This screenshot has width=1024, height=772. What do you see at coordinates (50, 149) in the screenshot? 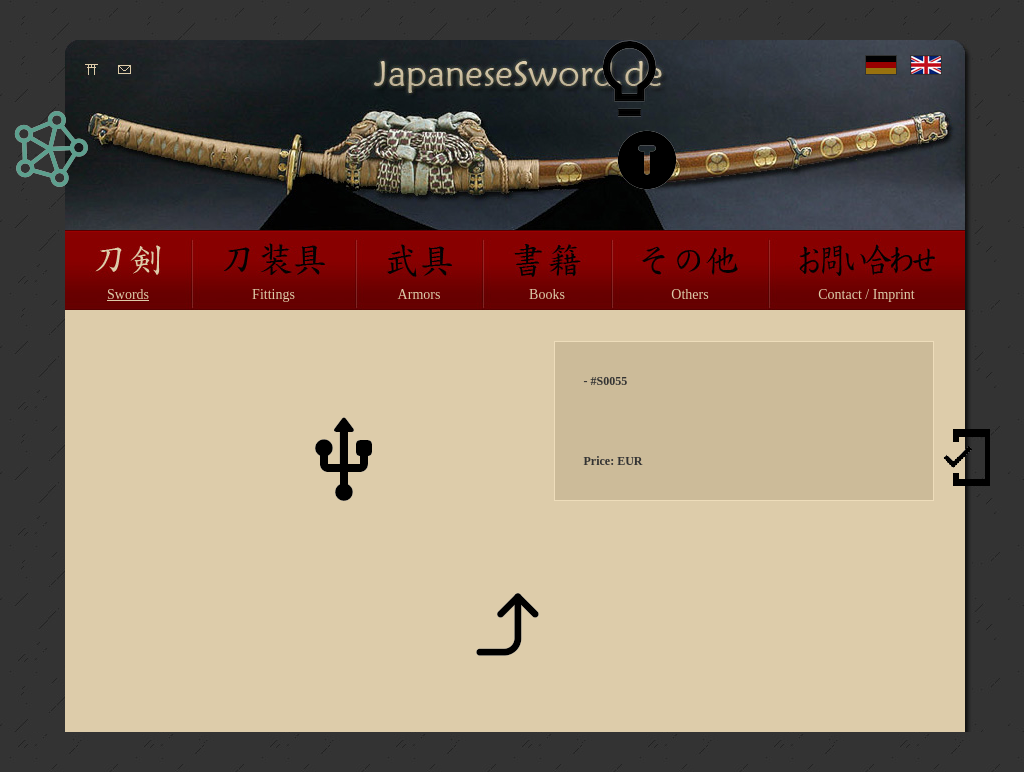
I see `connect to the fediverse network` at bounding box center [50, 149].